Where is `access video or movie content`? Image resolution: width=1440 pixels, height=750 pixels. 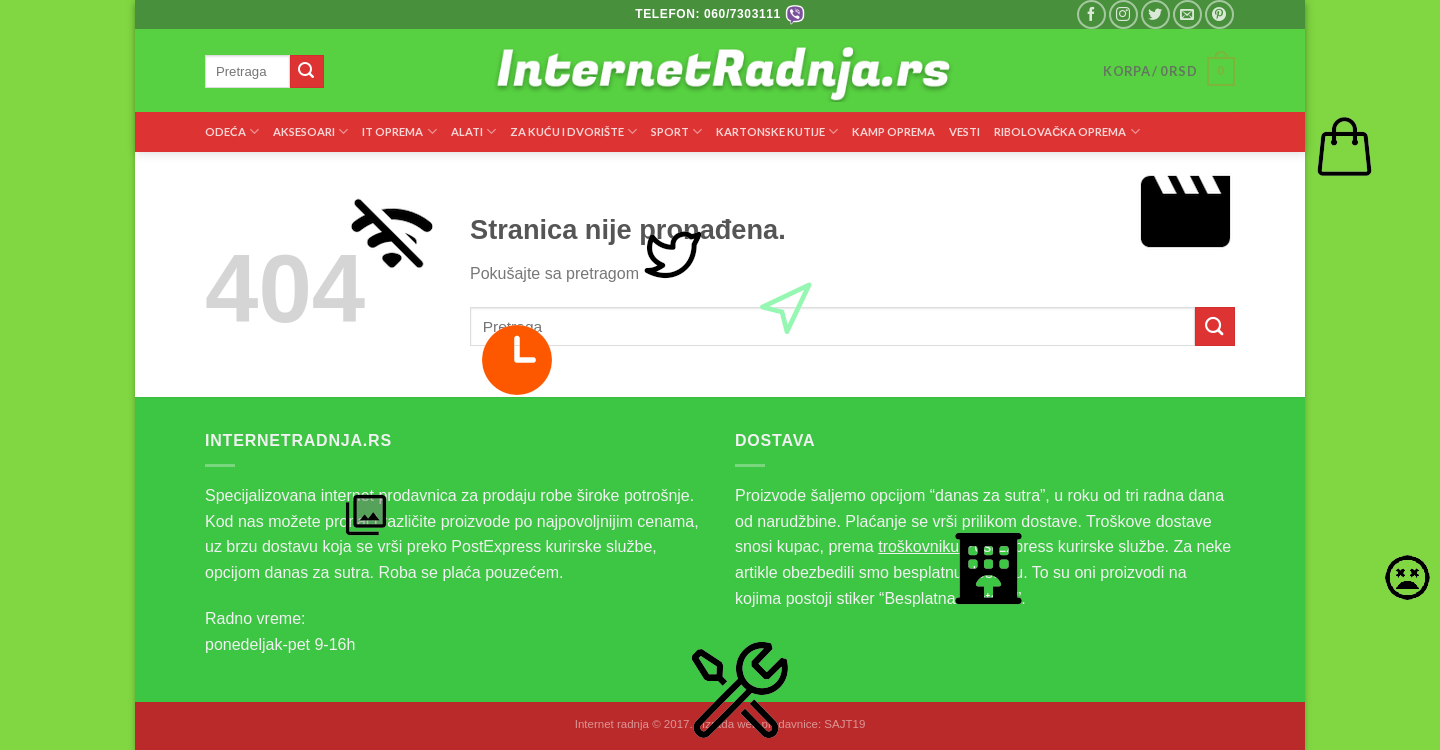 access video or movie content is located at coordinates (1185, 211).